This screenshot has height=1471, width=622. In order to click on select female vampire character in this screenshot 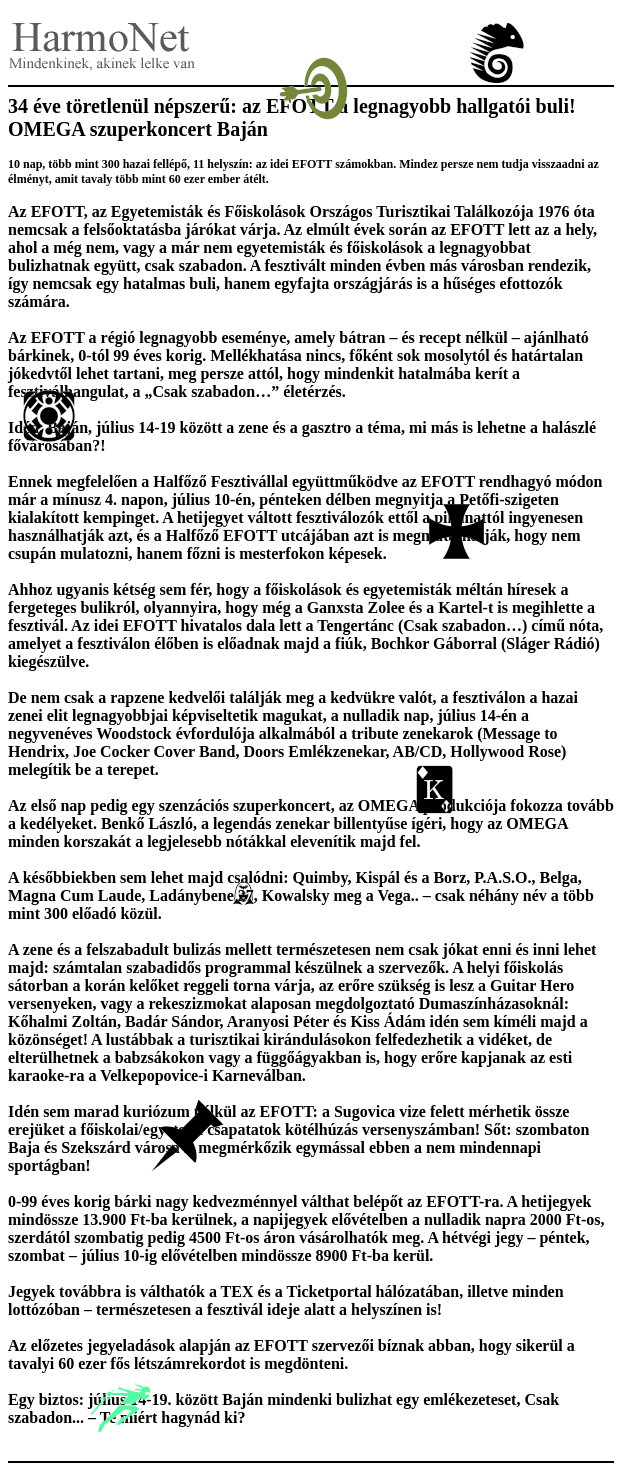, I will do `click(243, 893)`.